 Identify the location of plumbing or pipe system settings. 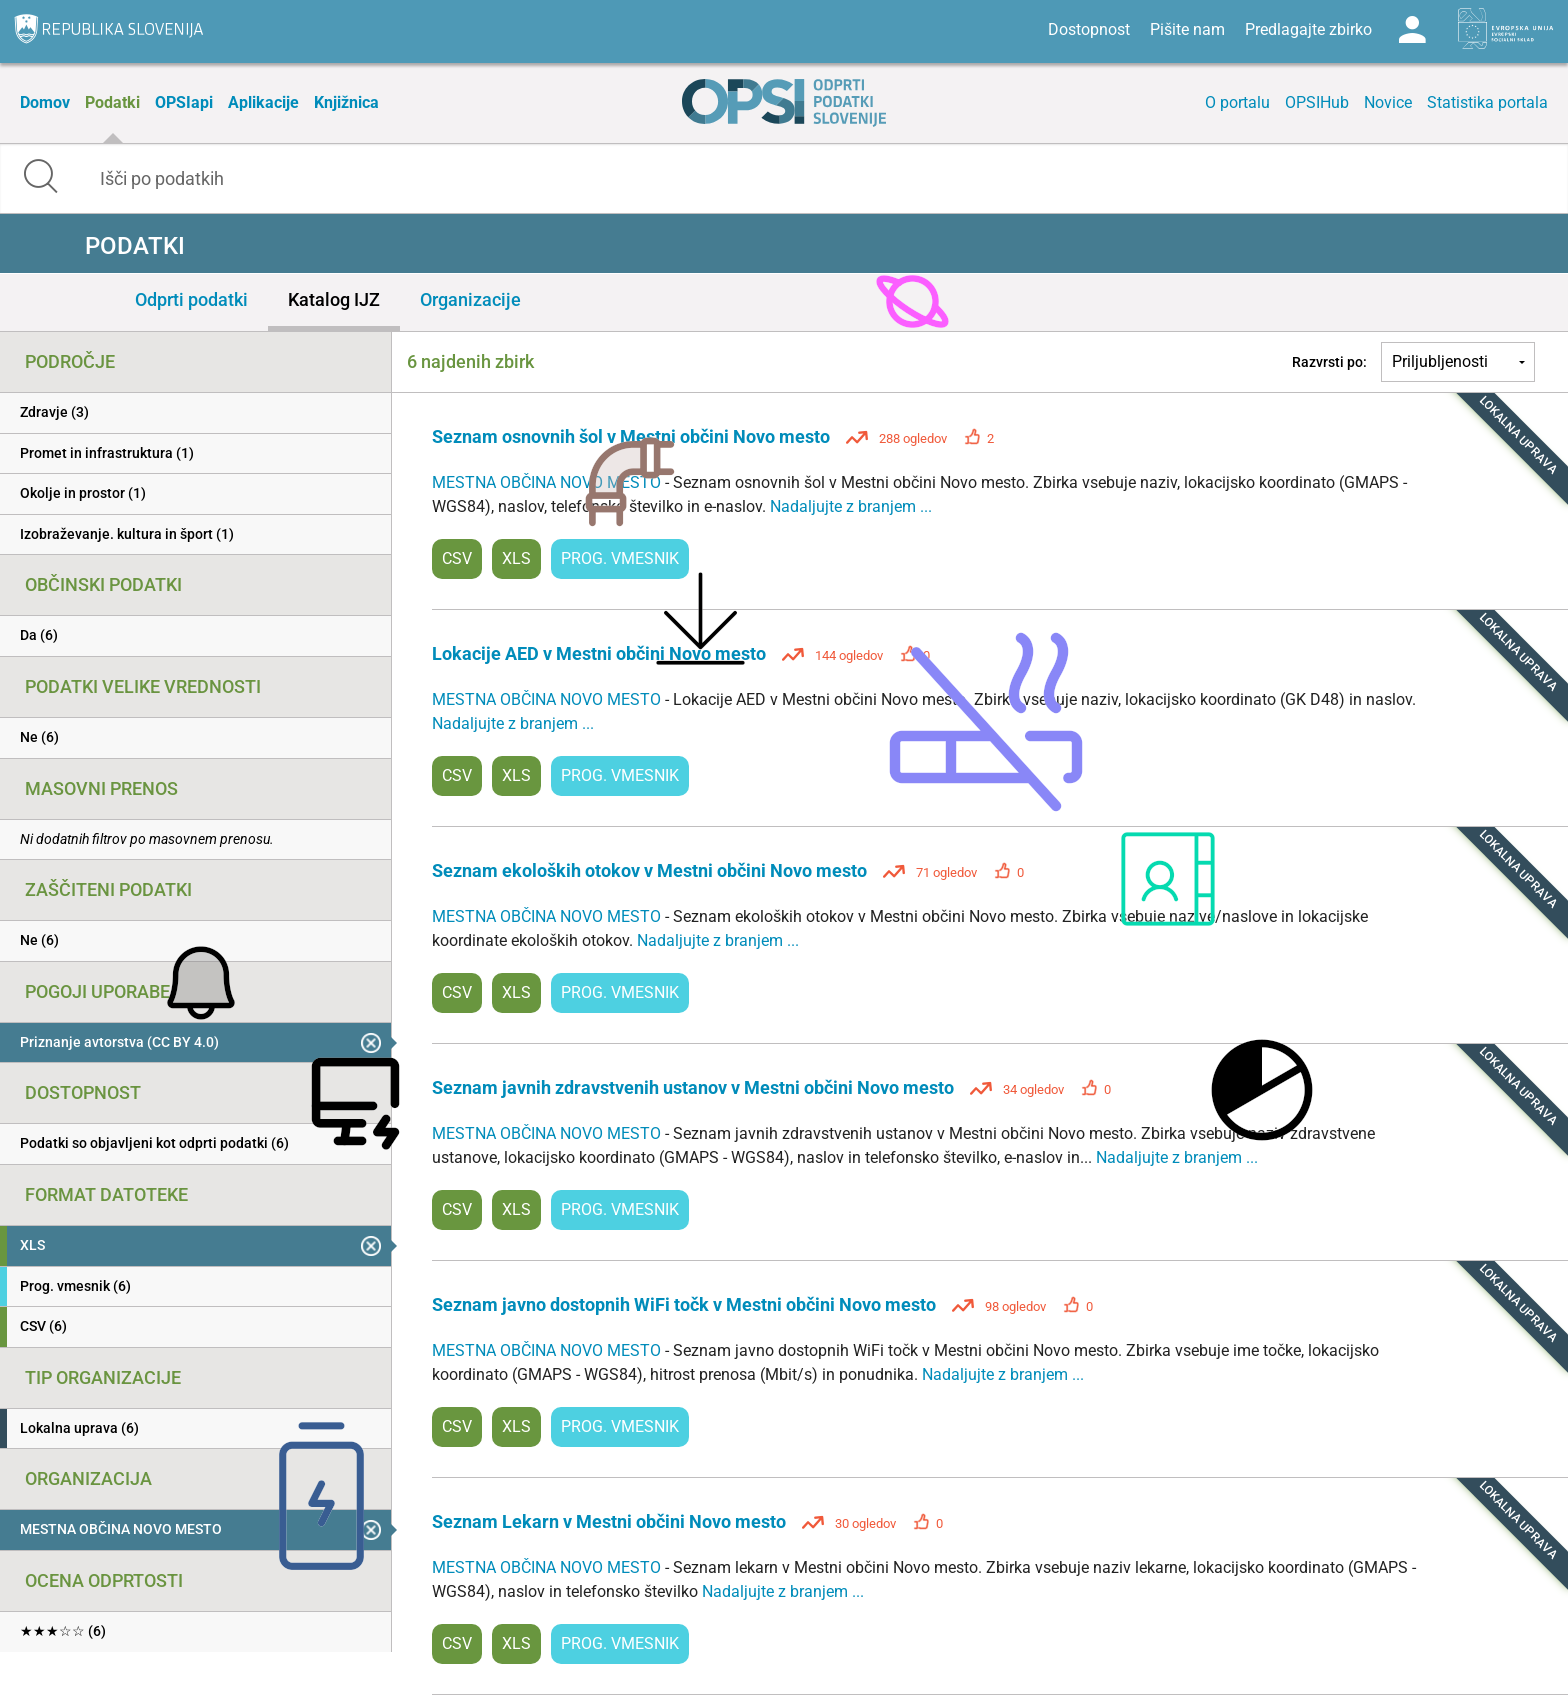
(626, 478).